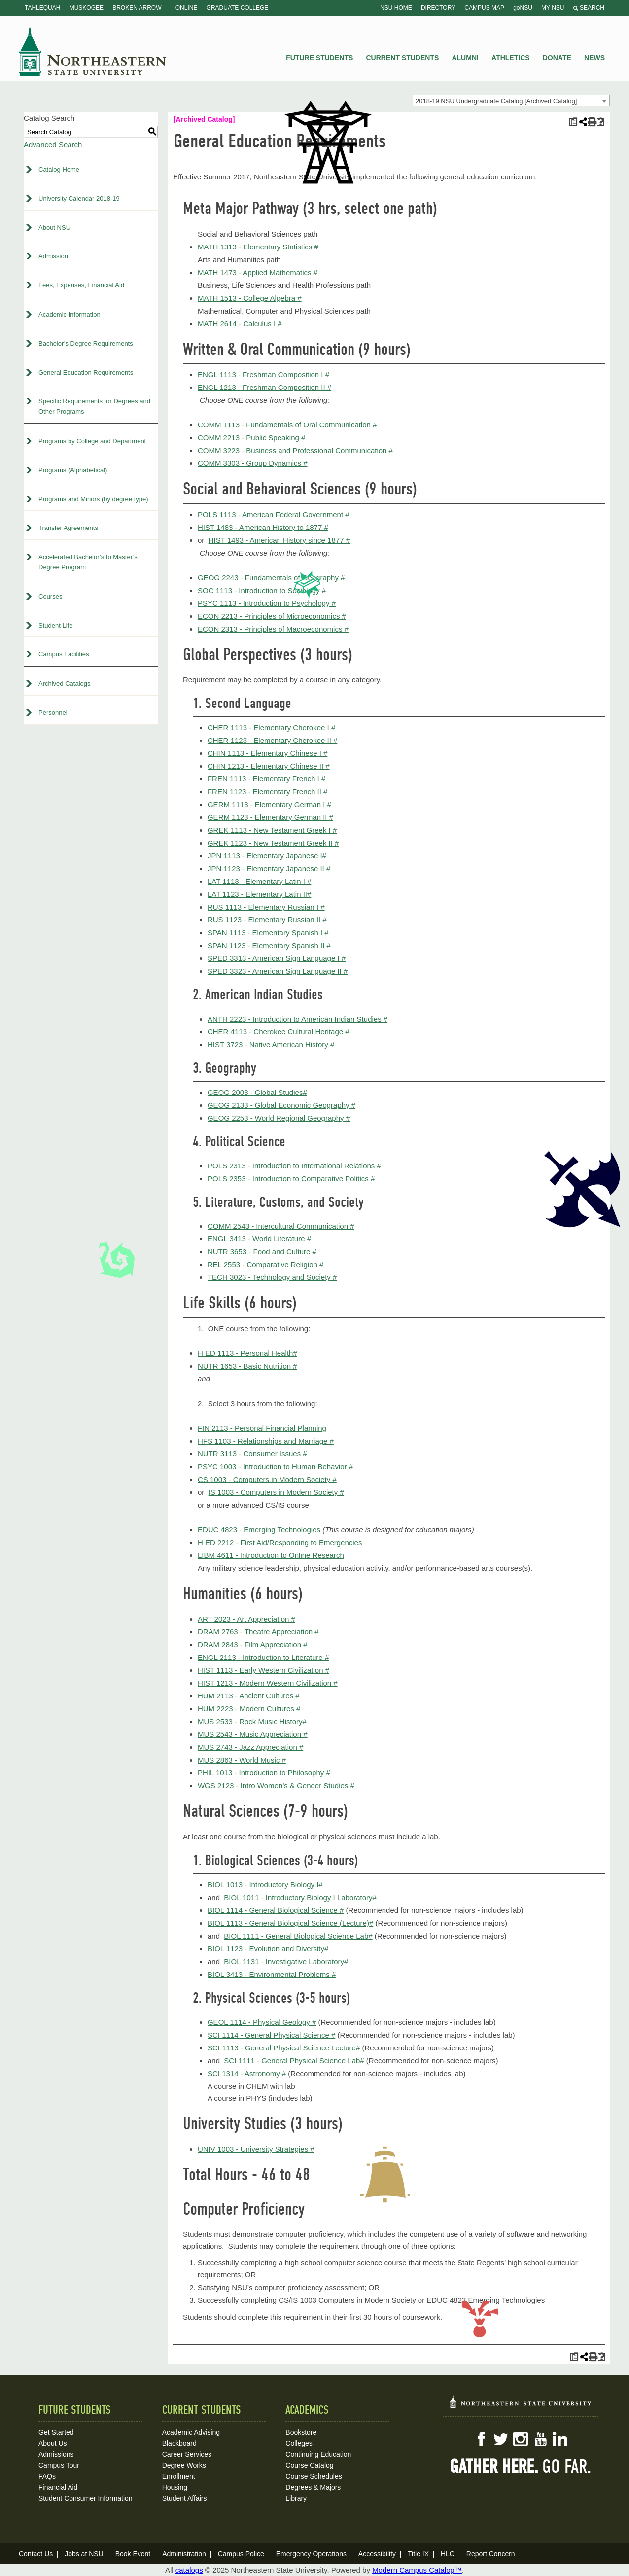  Describe the element at coordinates (328, 144) in the screenshot. I see `indicates power grid or electrical infrastructure` at that location.